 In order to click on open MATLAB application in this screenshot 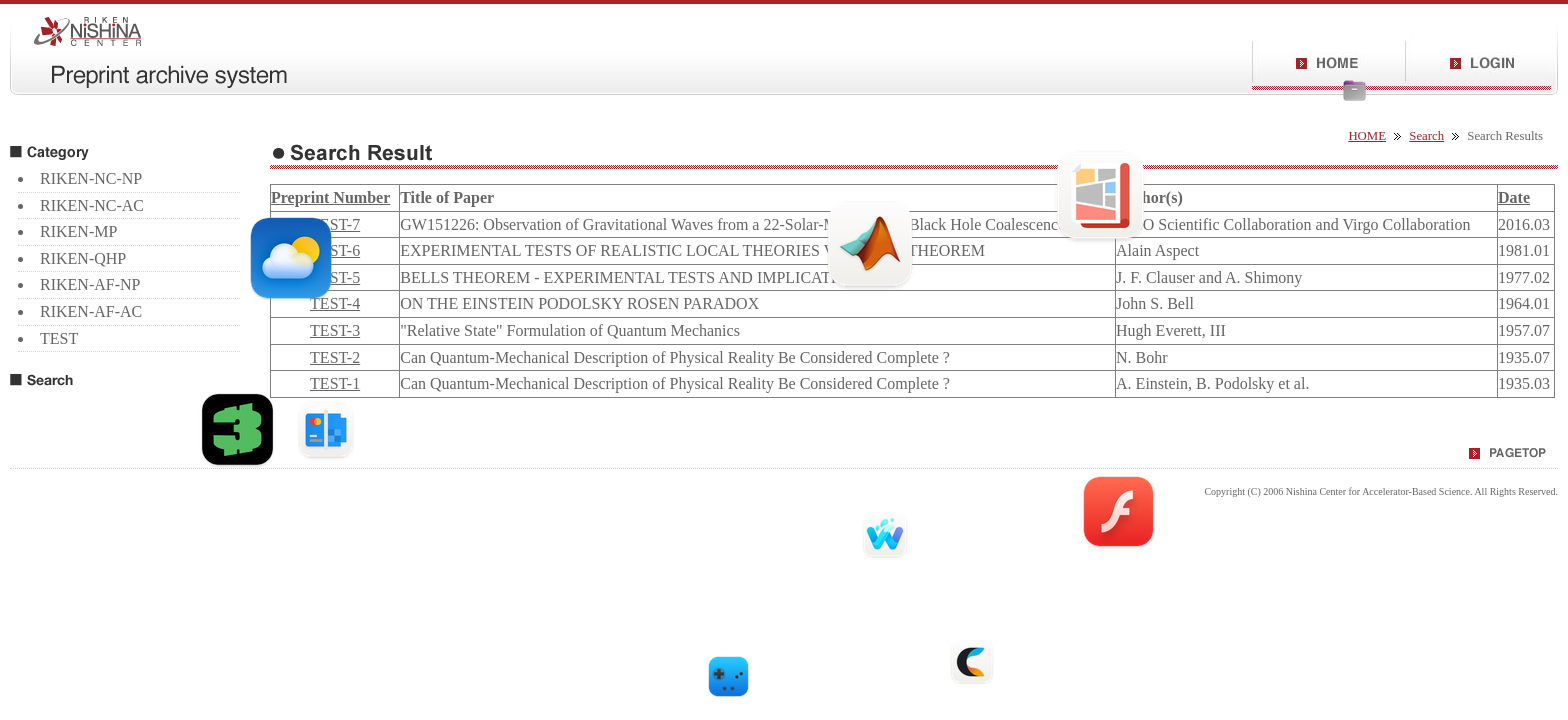, I will do `click(870, 244)`.